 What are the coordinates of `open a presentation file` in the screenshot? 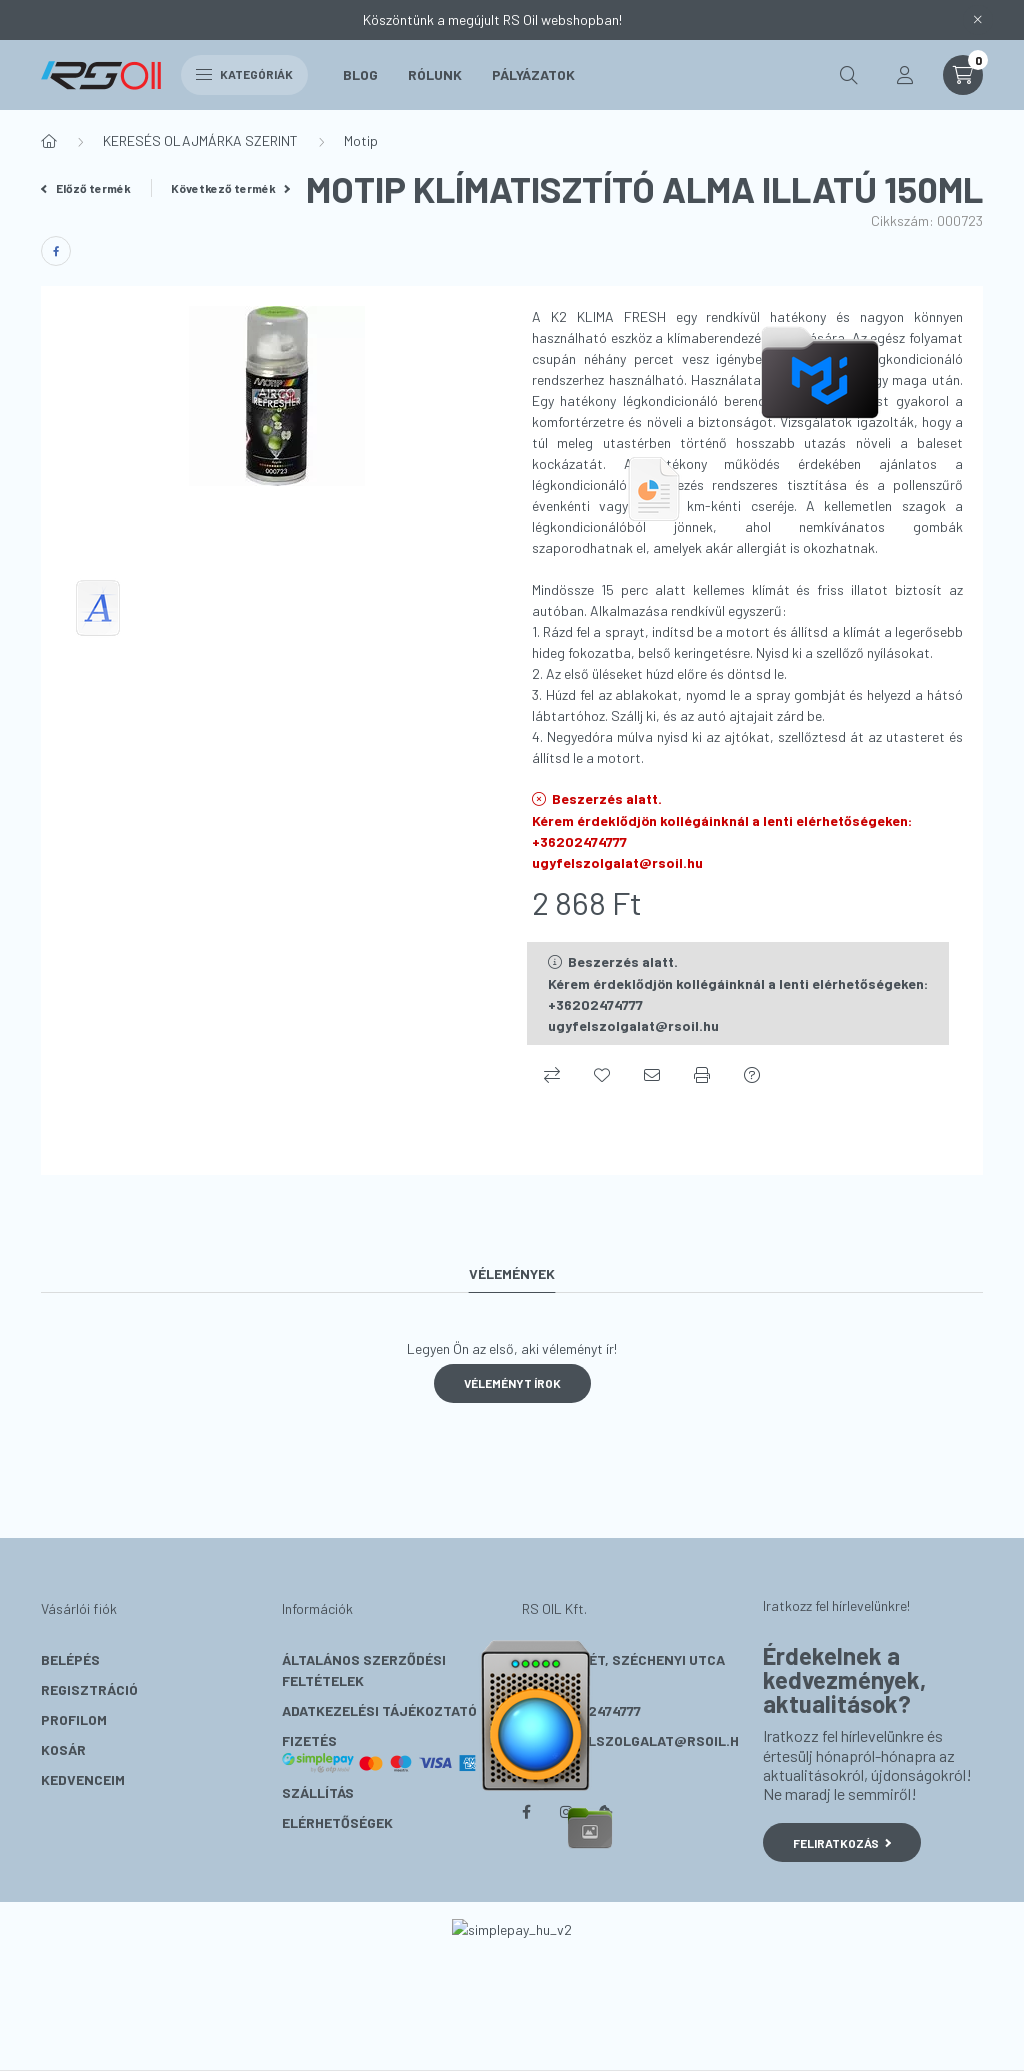 It's located at (654, 489).